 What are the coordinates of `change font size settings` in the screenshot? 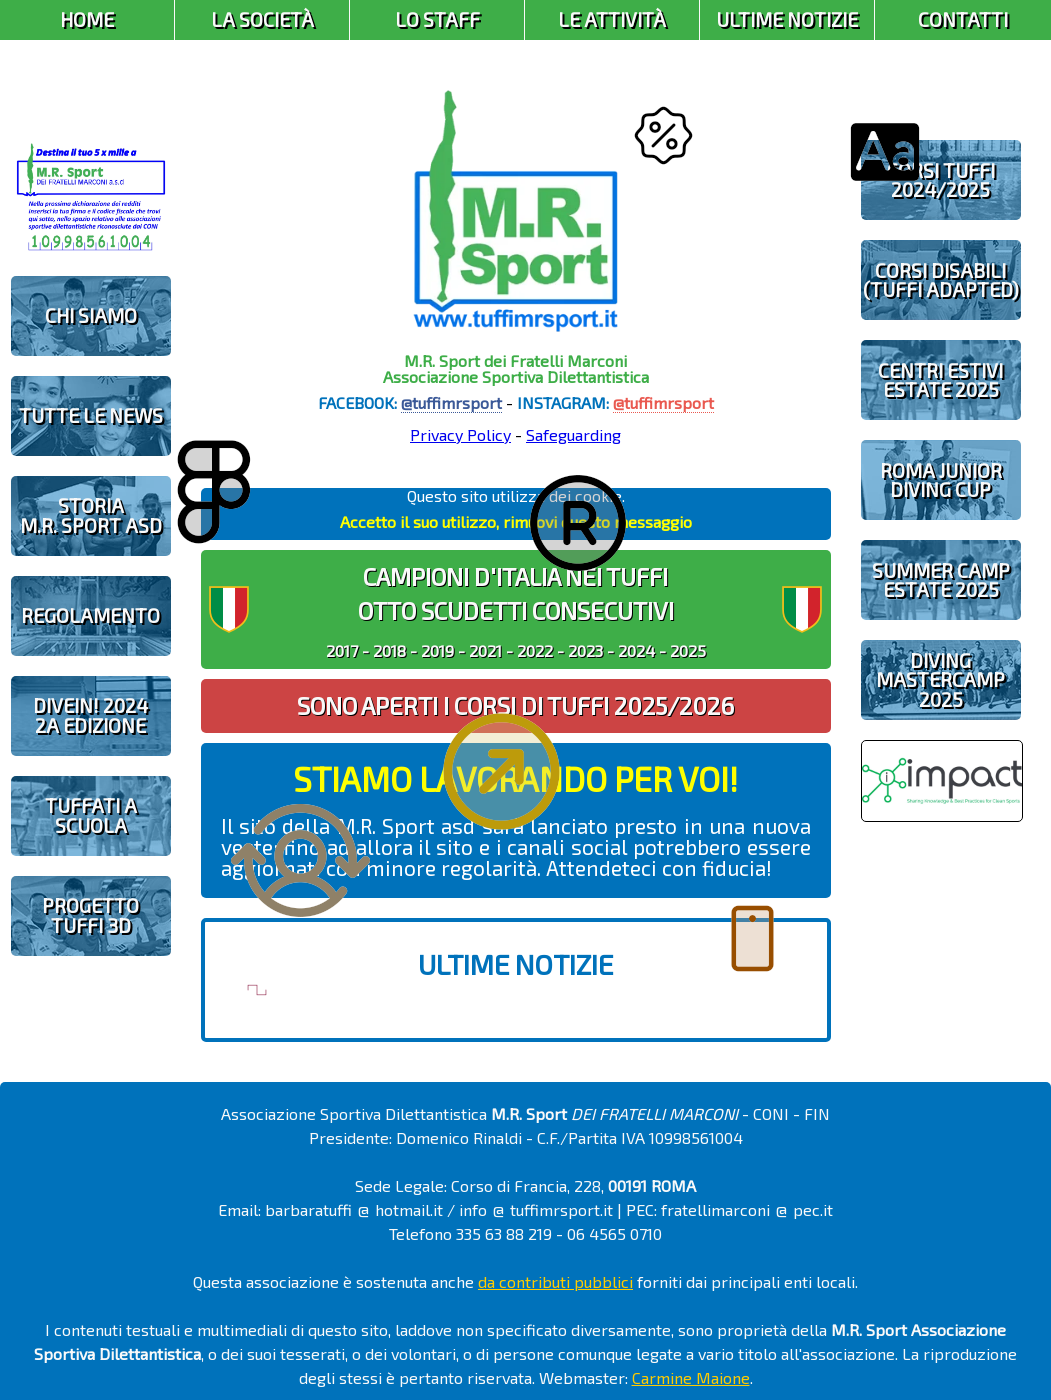 It's located at (885, 152).